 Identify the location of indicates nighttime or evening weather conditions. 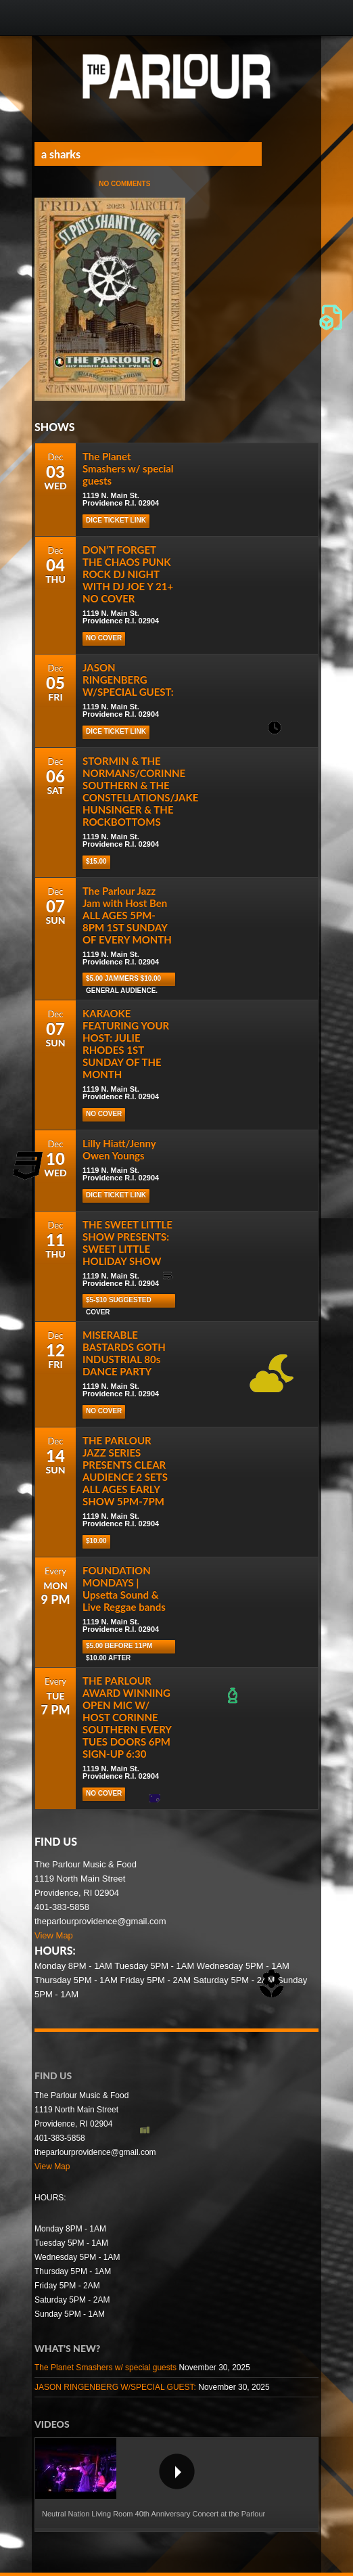
(271, 1373).